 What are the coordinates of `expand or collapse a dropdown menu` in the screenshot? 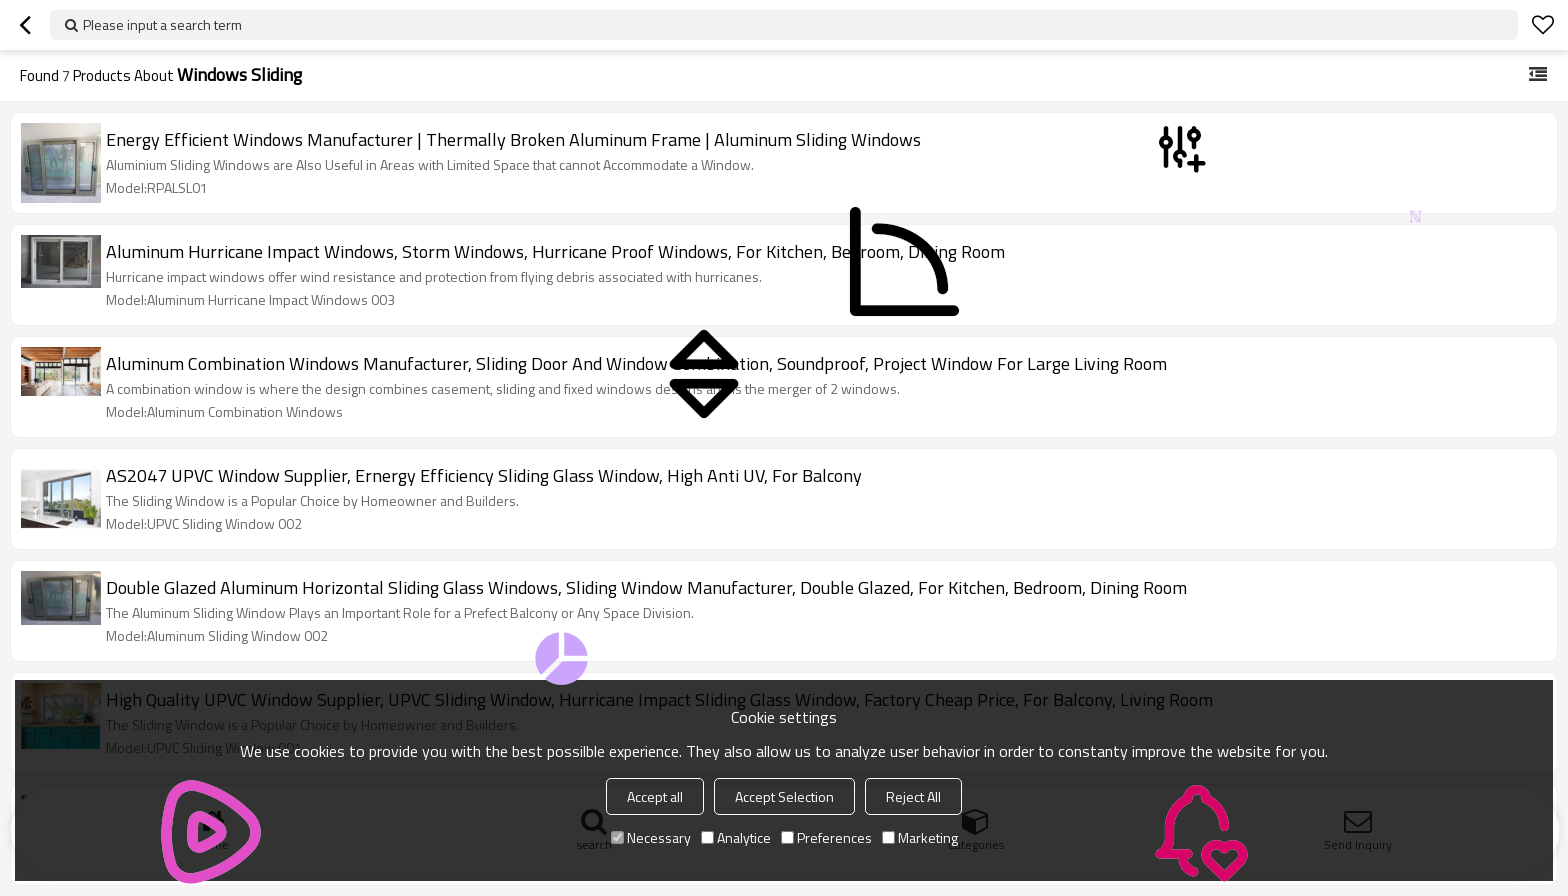 It's located at (704, 374).